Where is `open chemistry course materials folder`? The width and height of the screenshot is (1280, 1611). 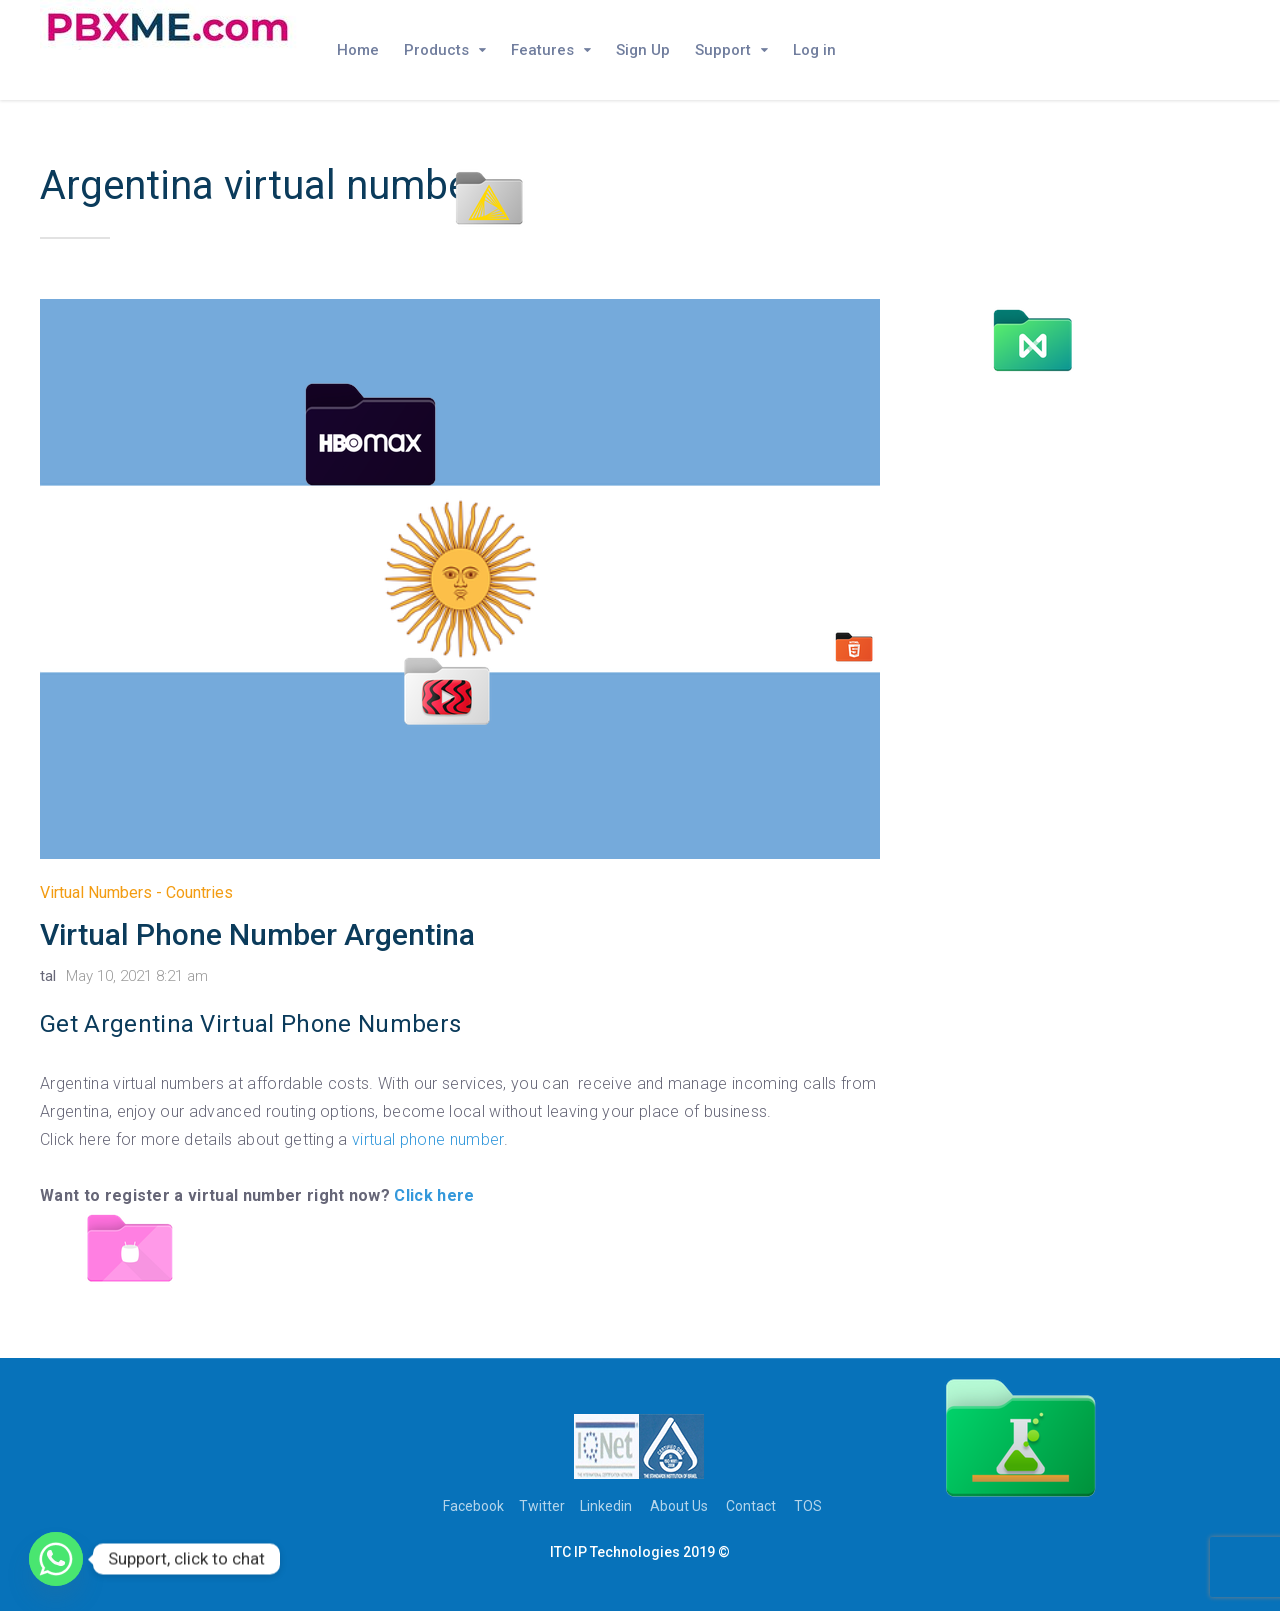 open chemistry course materials folder is located at coordinates (1020, 1442).